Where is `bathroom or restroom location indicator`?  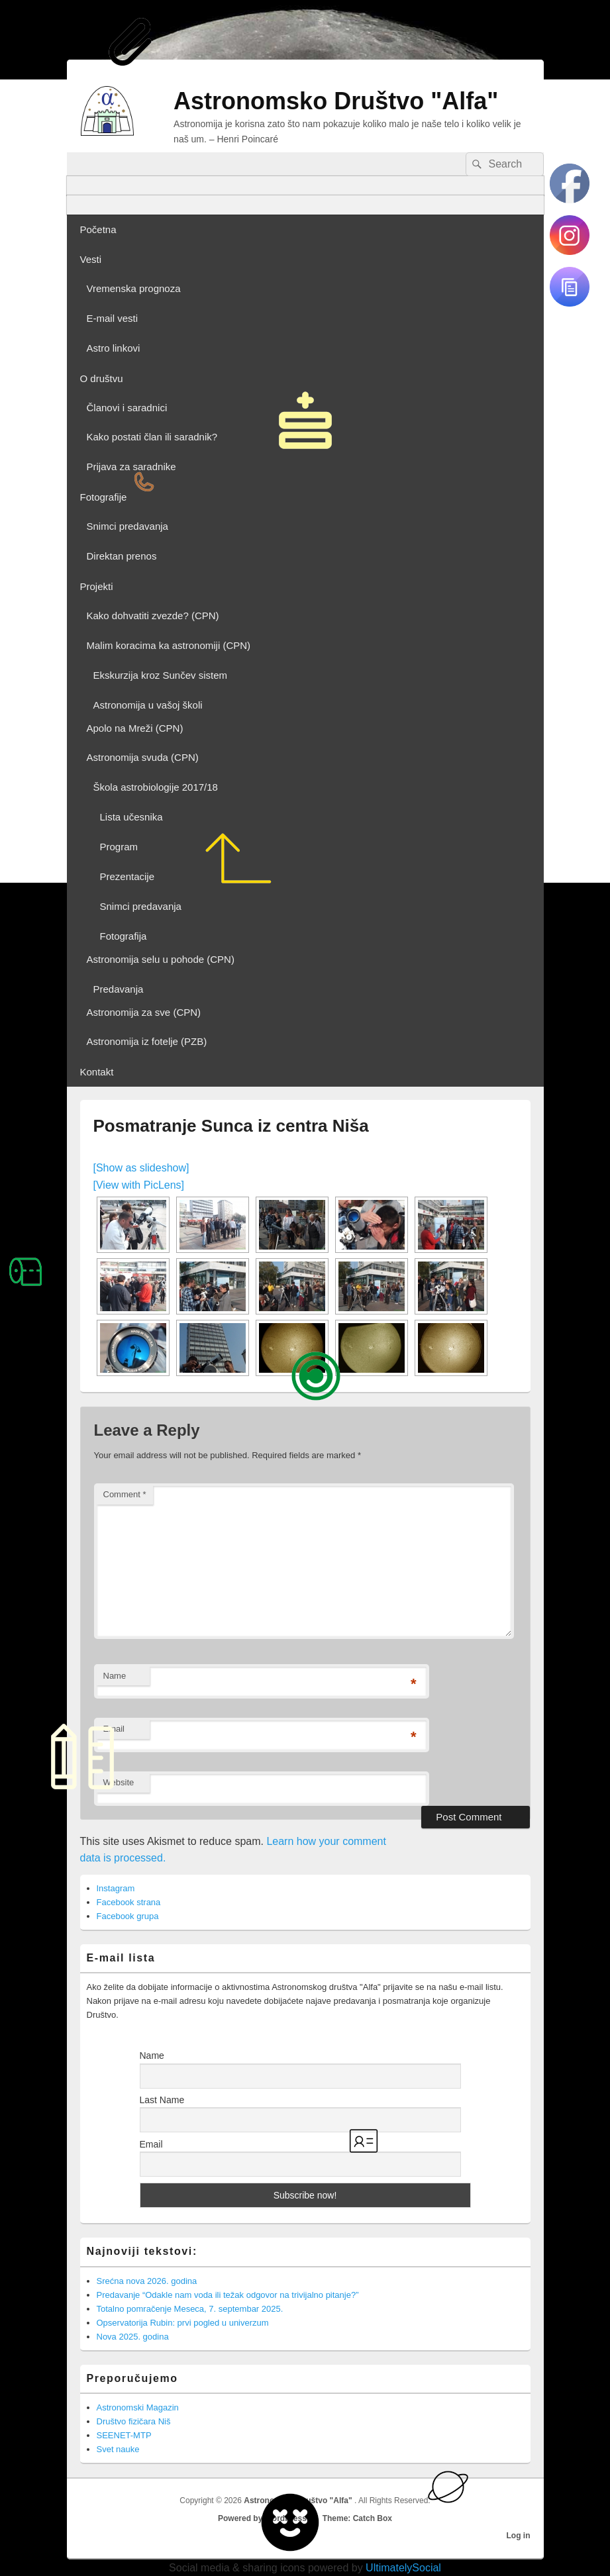 bathroom or restroom location indicator is located at coordinates (25, 1271).